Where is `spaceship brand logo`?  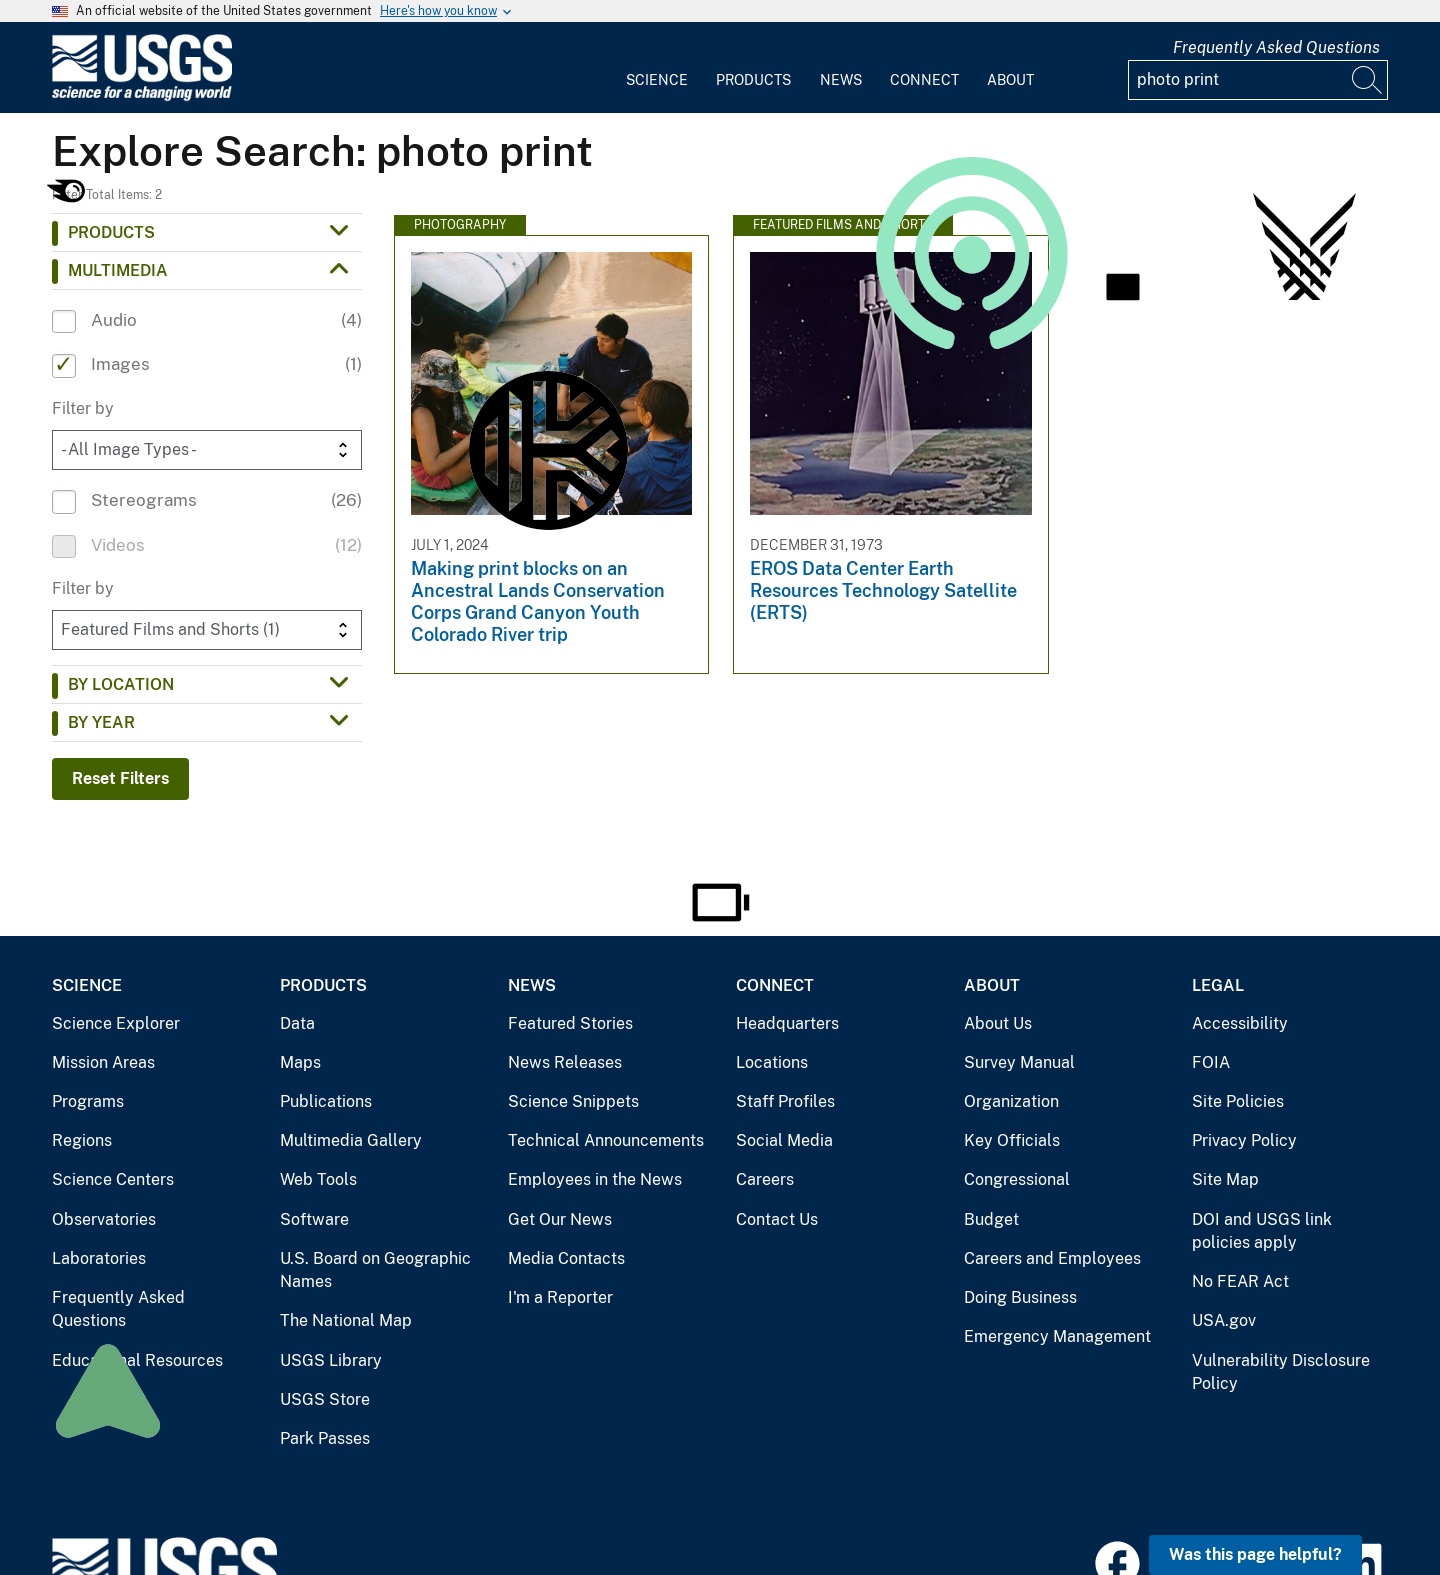
spaceship brand logo is located at coordinates (108, 1391).